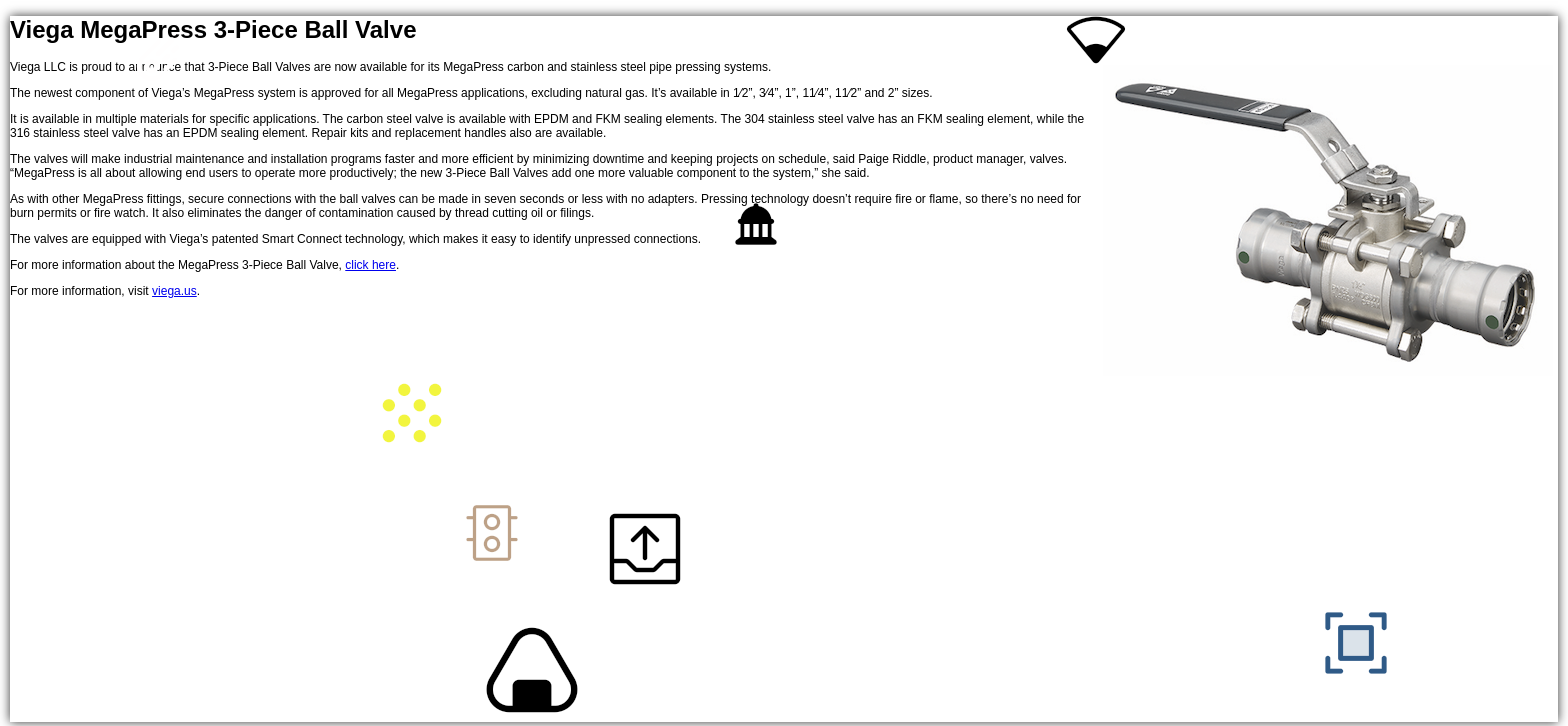 The image size is (1568, 726). What do you see at coordinates (412, 413) in the screenshot?
I see `adjust image grain or noise settings` at bounding box center [412, 413].